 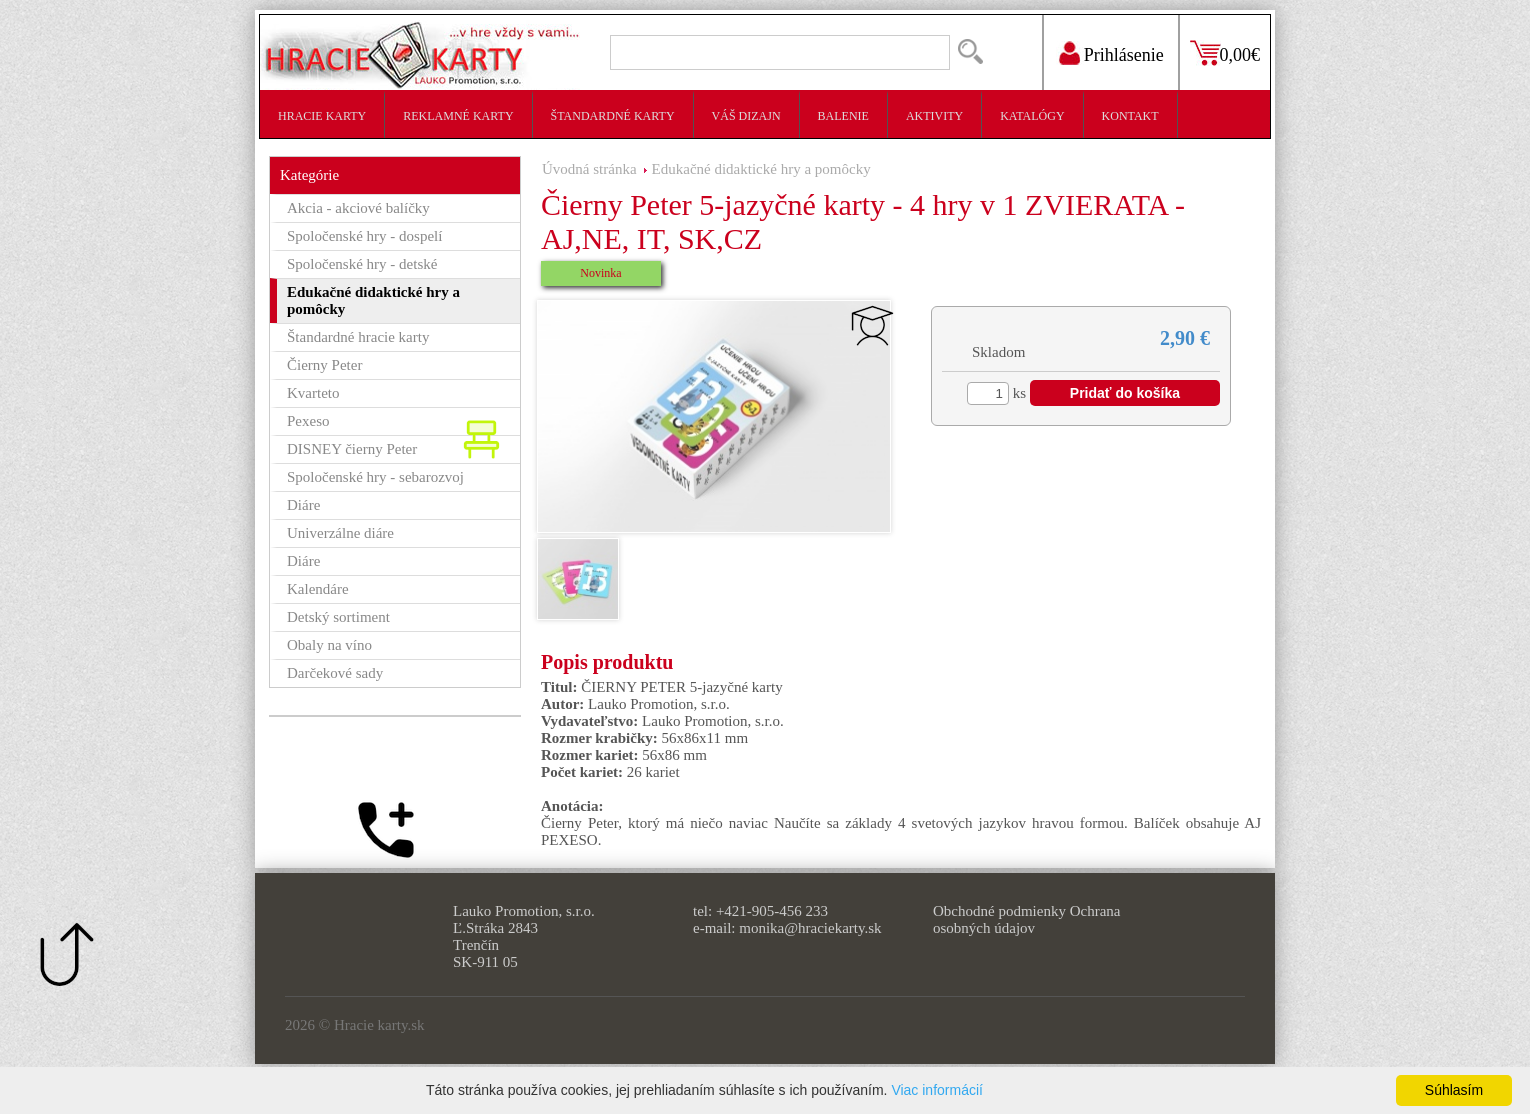 I want to click on browse furniture or seating options, so click(x=481, y=439).